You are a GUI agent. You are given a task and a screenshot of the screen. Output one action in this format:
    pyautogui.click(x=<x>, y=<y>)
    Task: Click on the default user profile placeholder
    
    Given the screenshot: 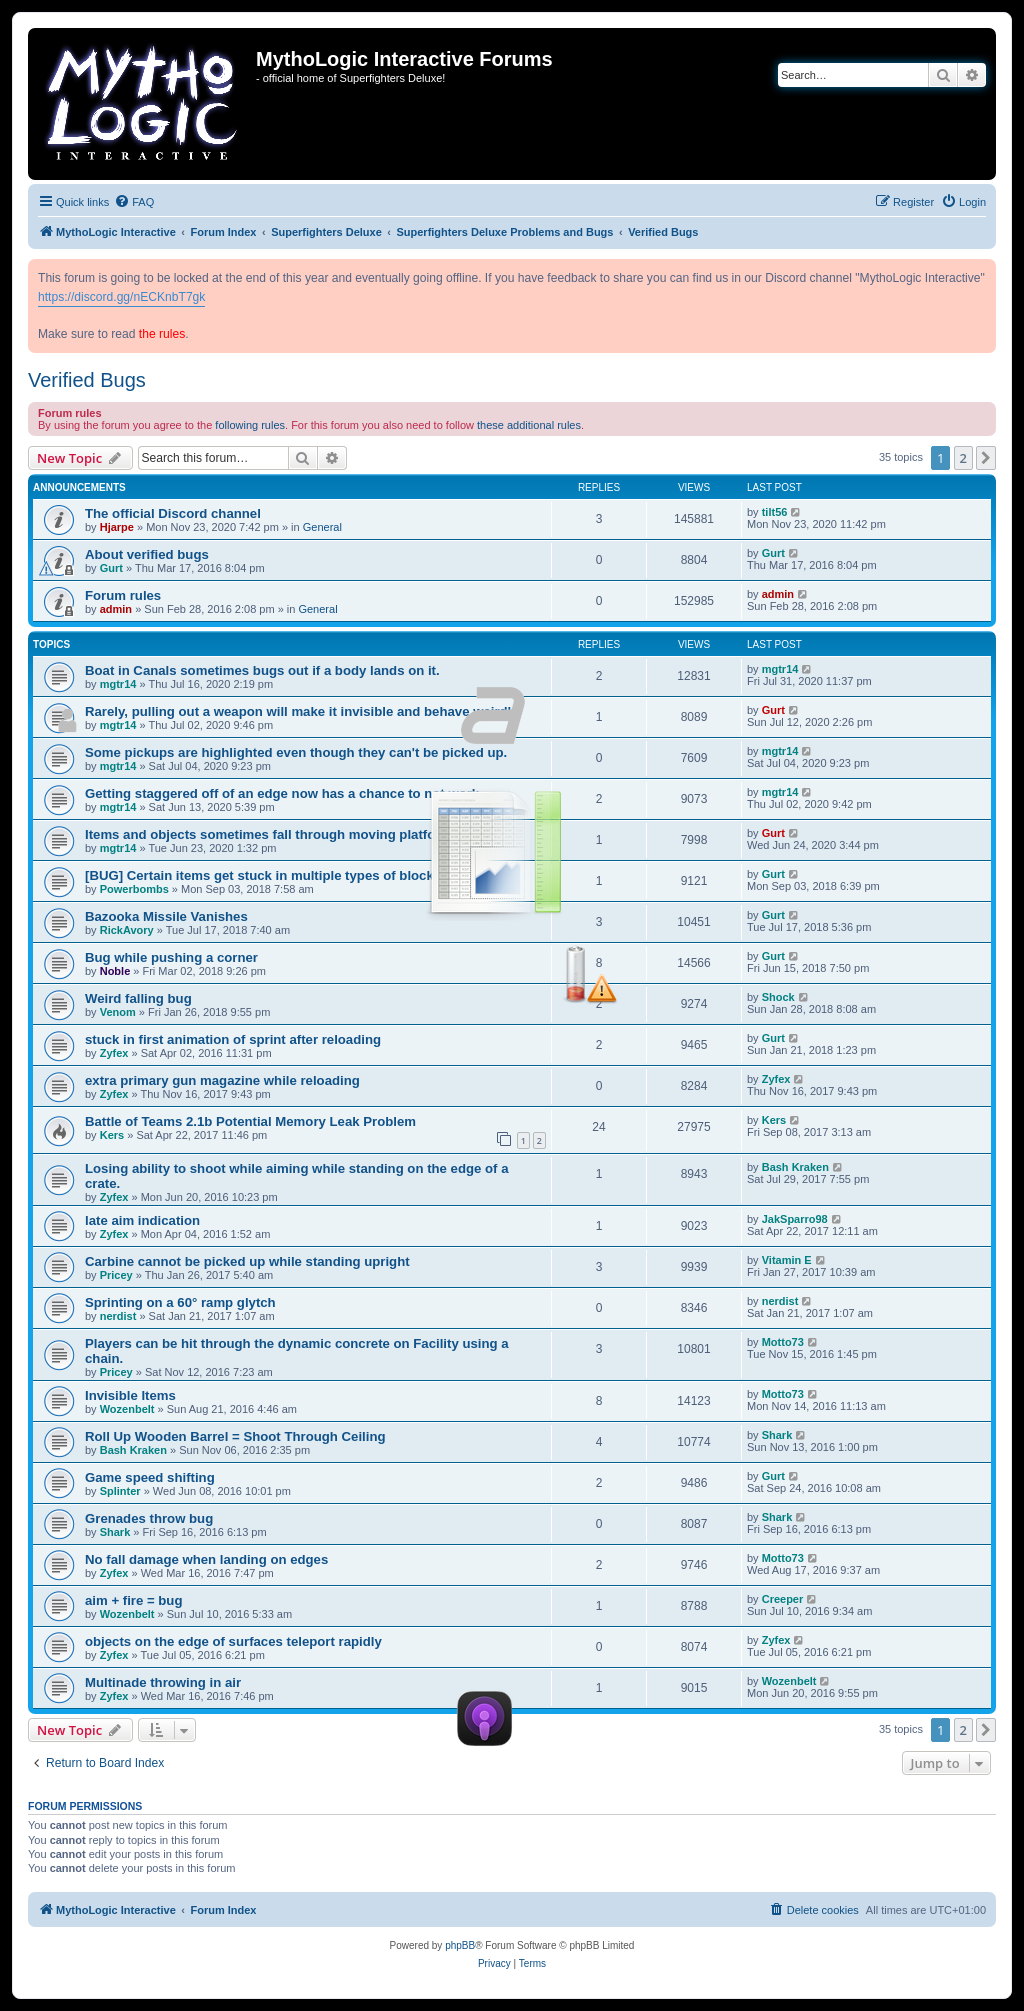 What is the action you would take?
    pyautogui.click(x=67, y=719)
    